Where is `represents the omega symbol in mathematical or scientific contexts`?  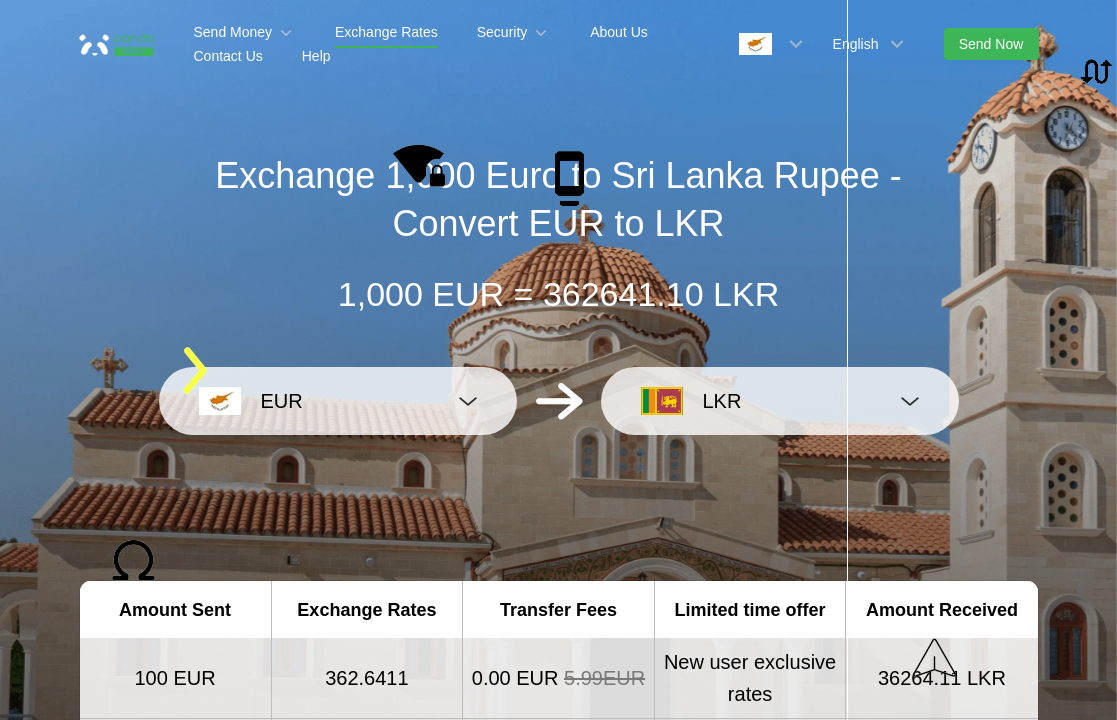 represents the omega symbol in mathematical or scientific contexts is located at coordinates (133, 561).